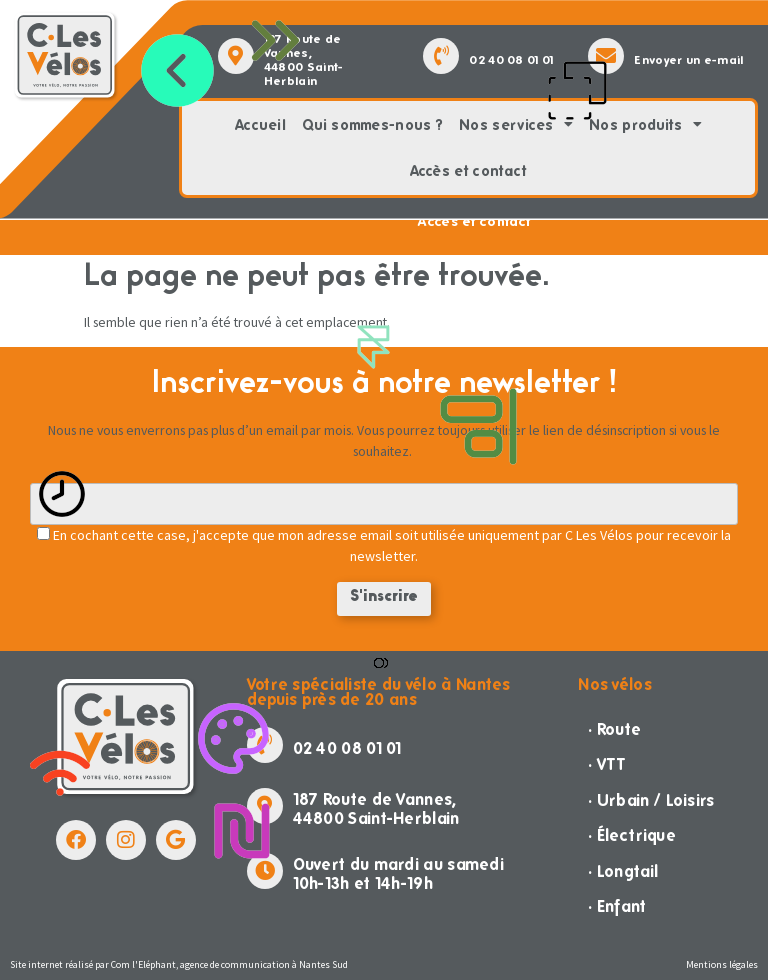 This screenshot has width=768, height=980. Describe the element at coordinates (577, 90) in the screenshot. I see `bring selection to front layer` at that location.